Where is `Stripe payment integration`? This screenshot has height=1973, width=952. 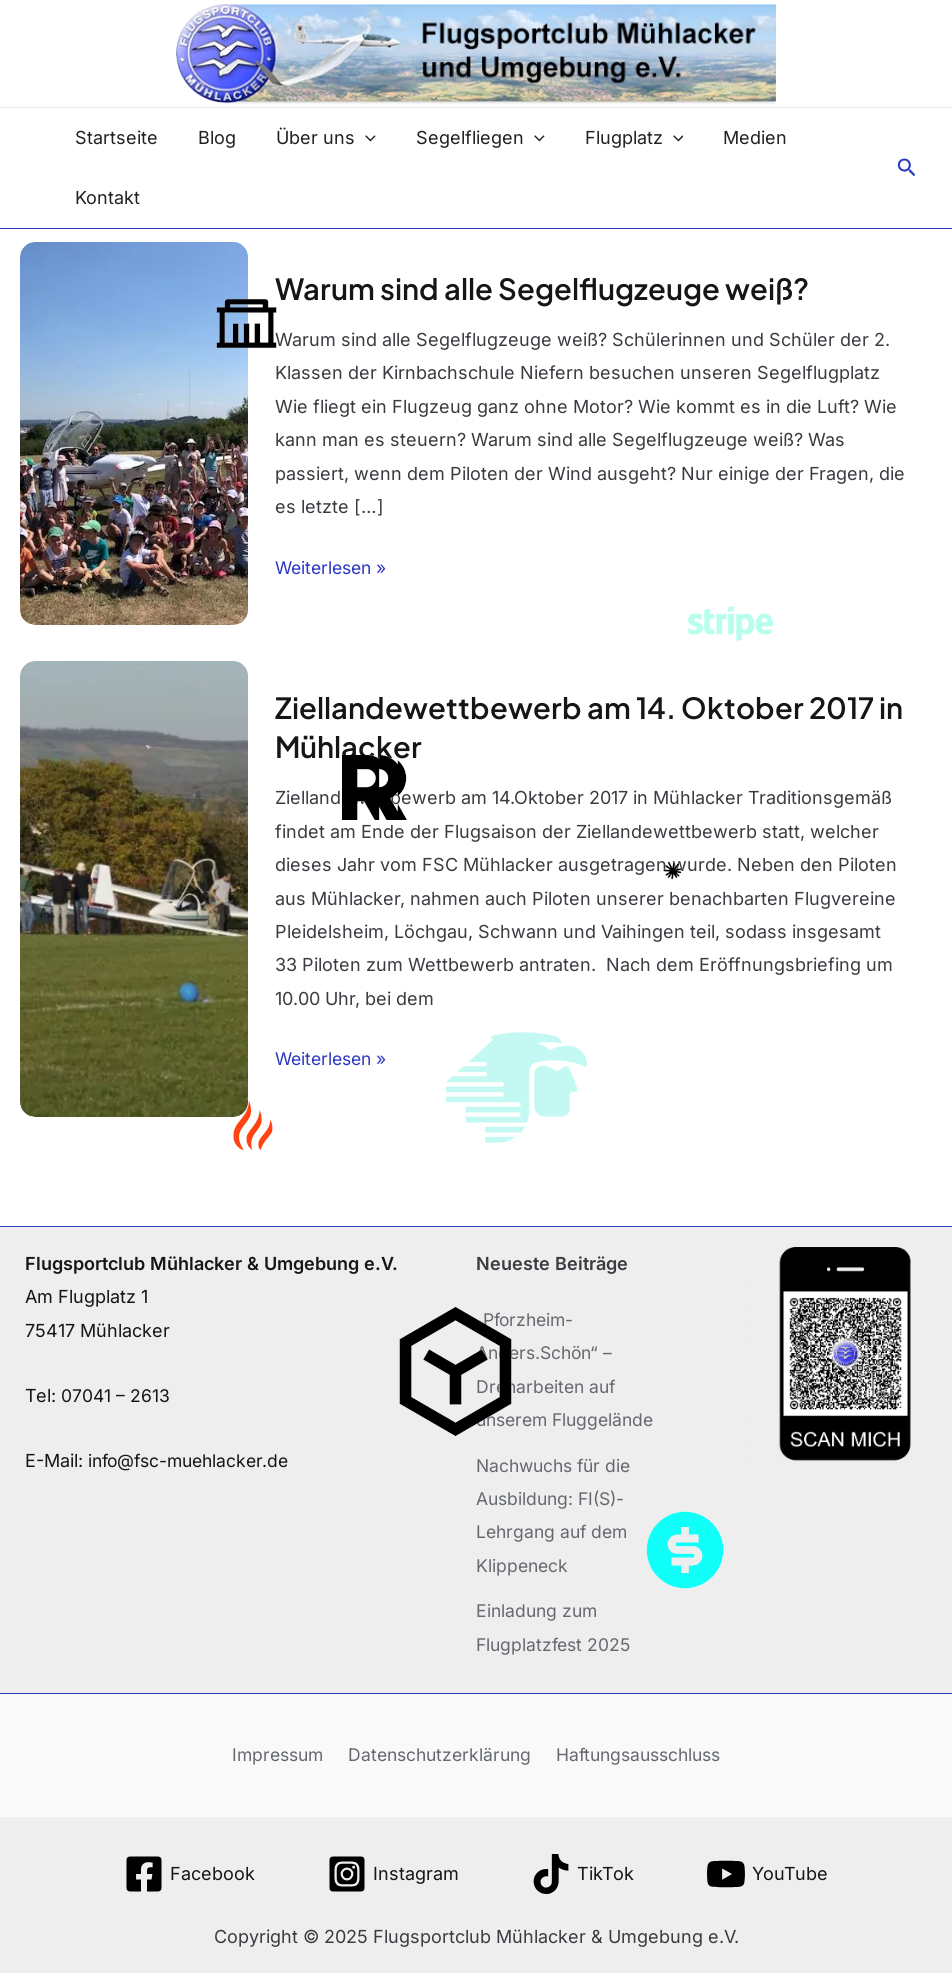
Stripe payment integration is located at coordinates (730, 623).